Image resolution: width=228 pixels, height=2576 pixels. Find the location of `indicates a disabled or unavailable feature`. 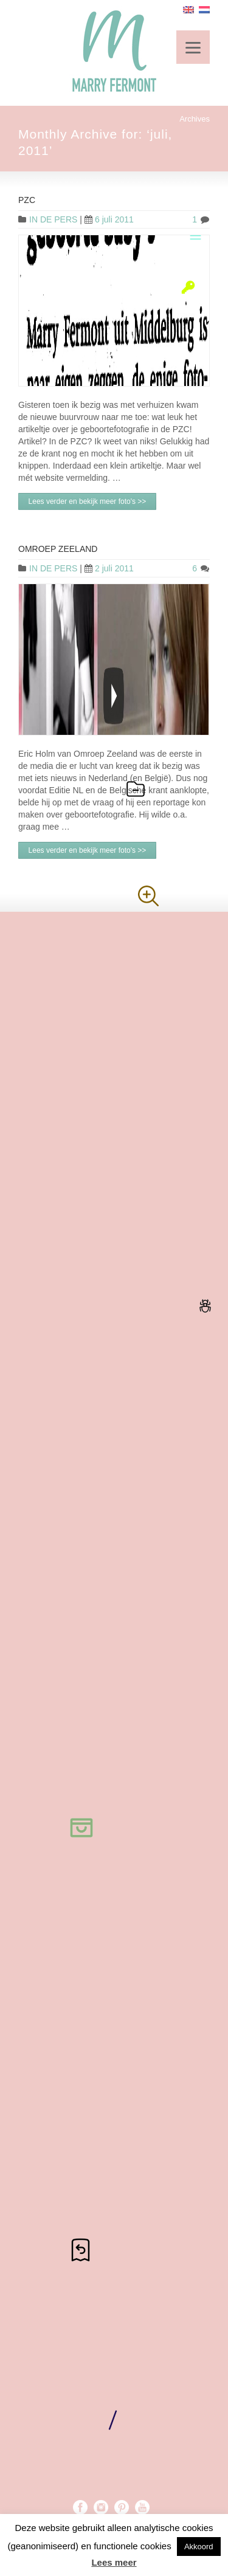

indicates a disabled or unavailable feature is located at coordinates (112, 2420).